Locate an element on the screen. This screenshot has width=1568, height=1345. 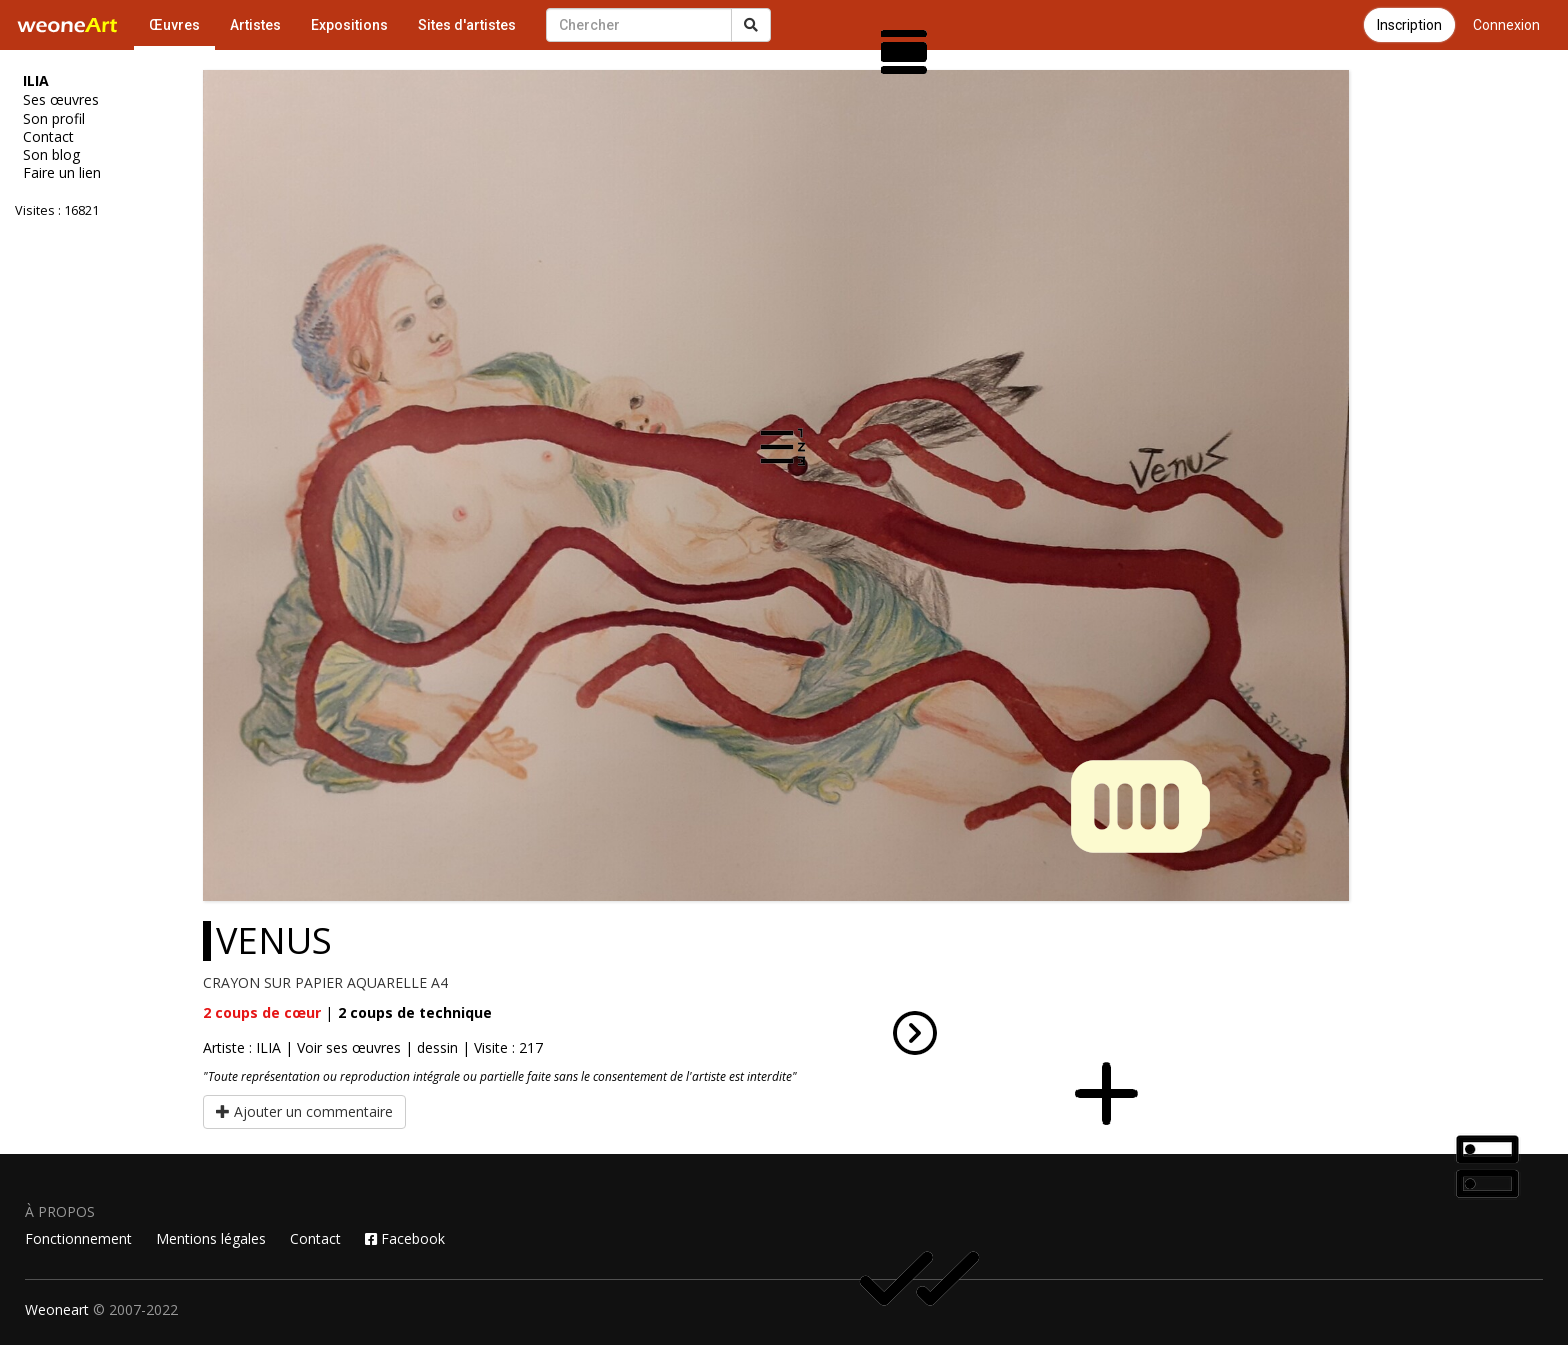
add a new item is located at coordinates (1106, 1093).